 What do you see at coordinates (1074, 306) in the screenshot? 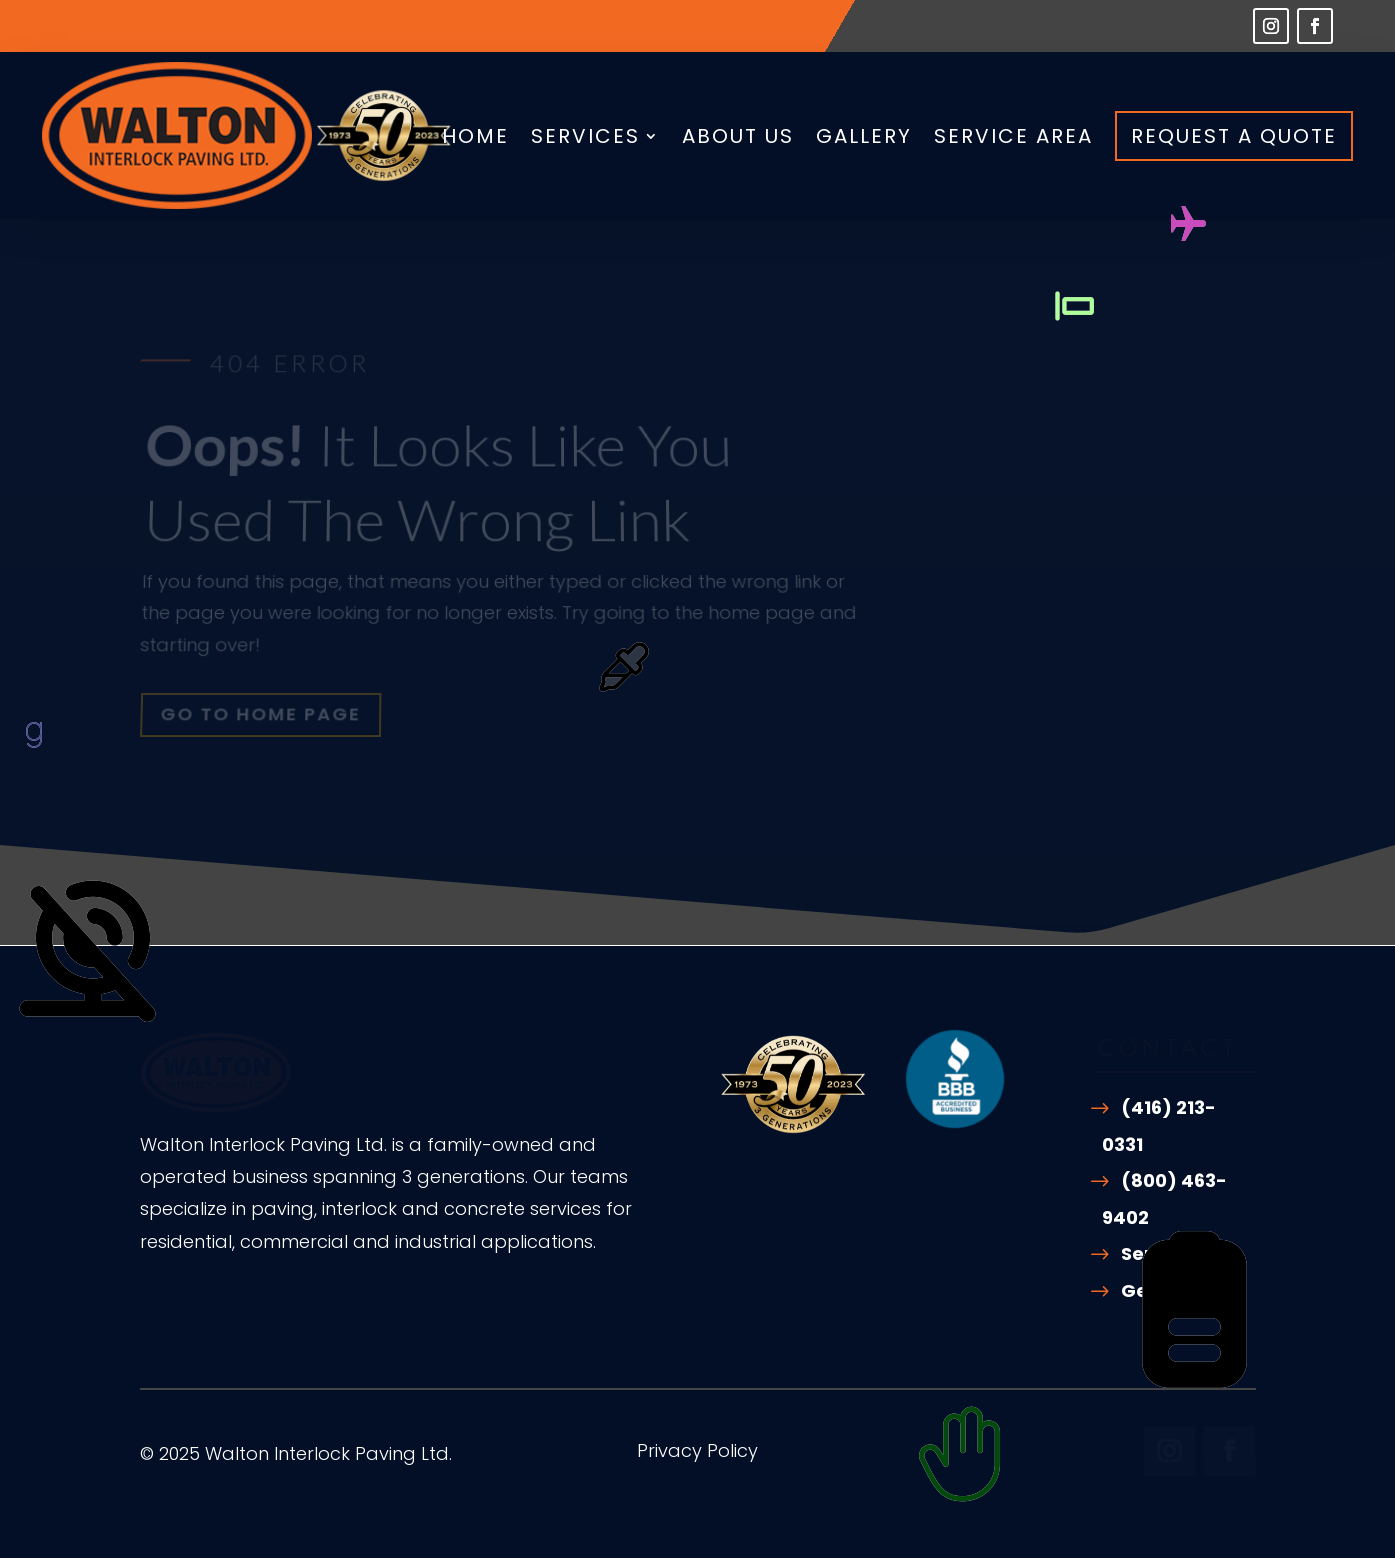
I see `align text or content to the left` at bounding box center [1074, 306].